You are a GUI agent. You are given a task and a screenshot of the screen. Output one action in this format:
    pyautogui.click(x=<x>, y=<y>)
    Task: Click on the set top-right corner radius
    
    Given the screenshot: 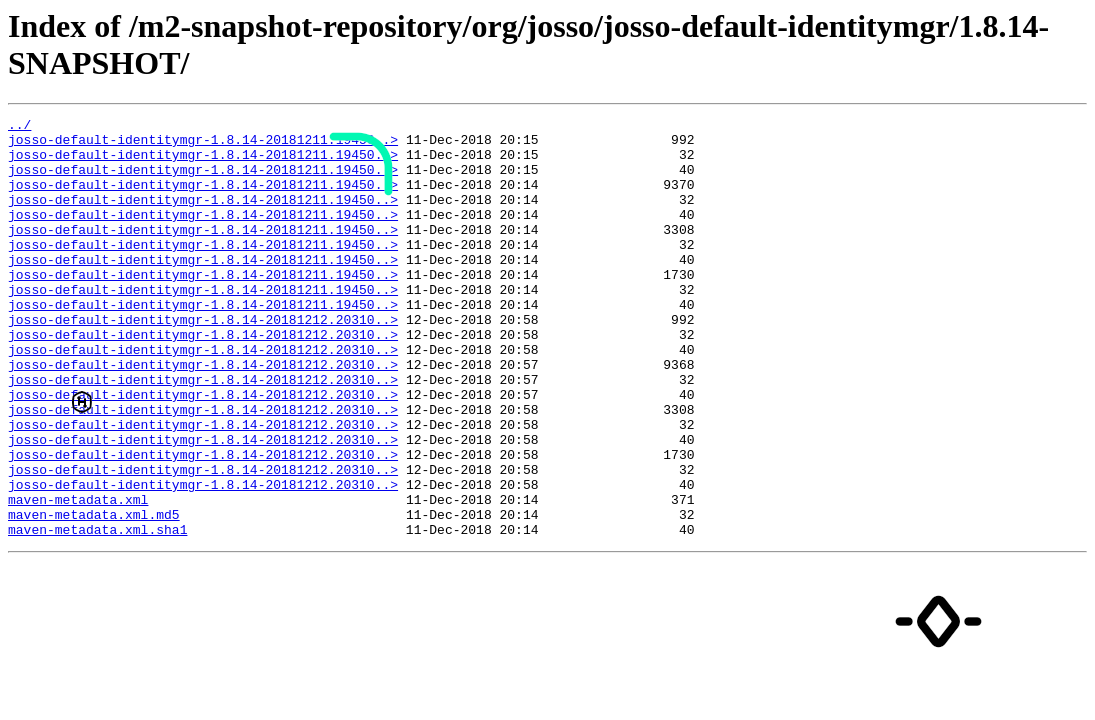 What is the action you would take?
    pyautogui.click(x=361, y=164)
    